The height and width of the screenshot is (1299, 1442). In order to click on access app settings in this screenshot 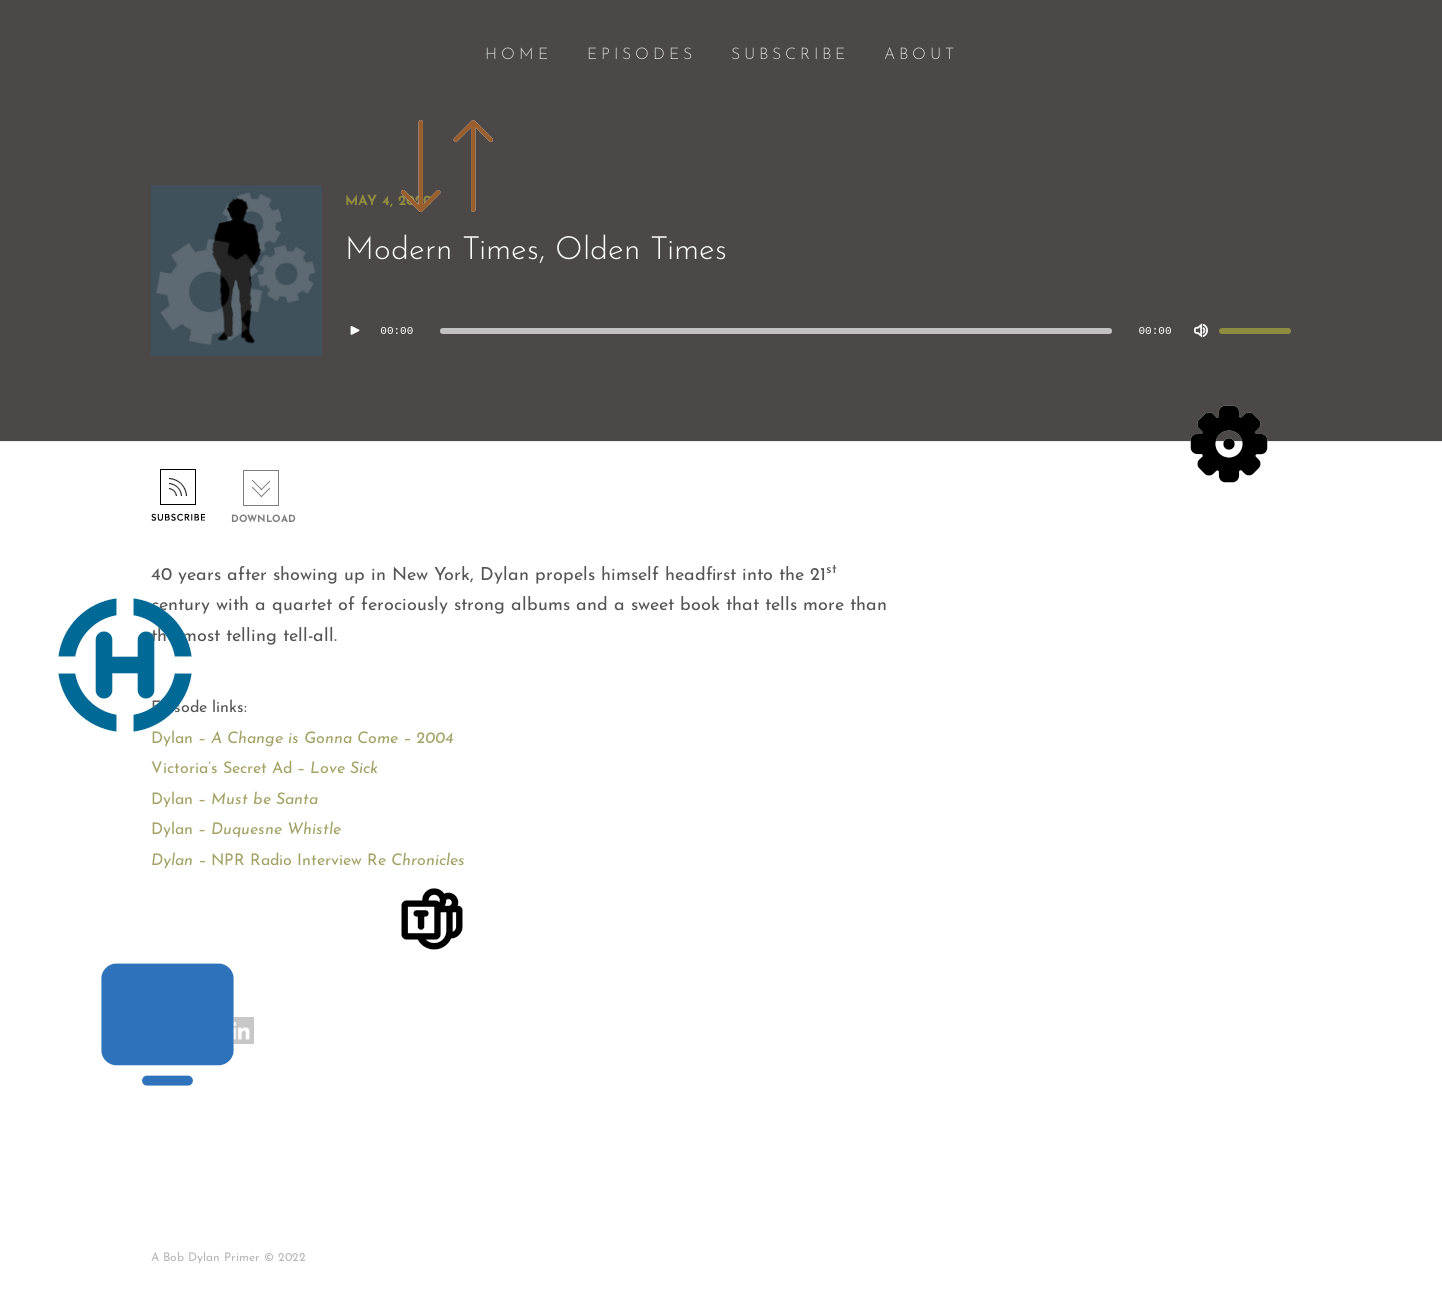, I will do `click(1229, 444)`.